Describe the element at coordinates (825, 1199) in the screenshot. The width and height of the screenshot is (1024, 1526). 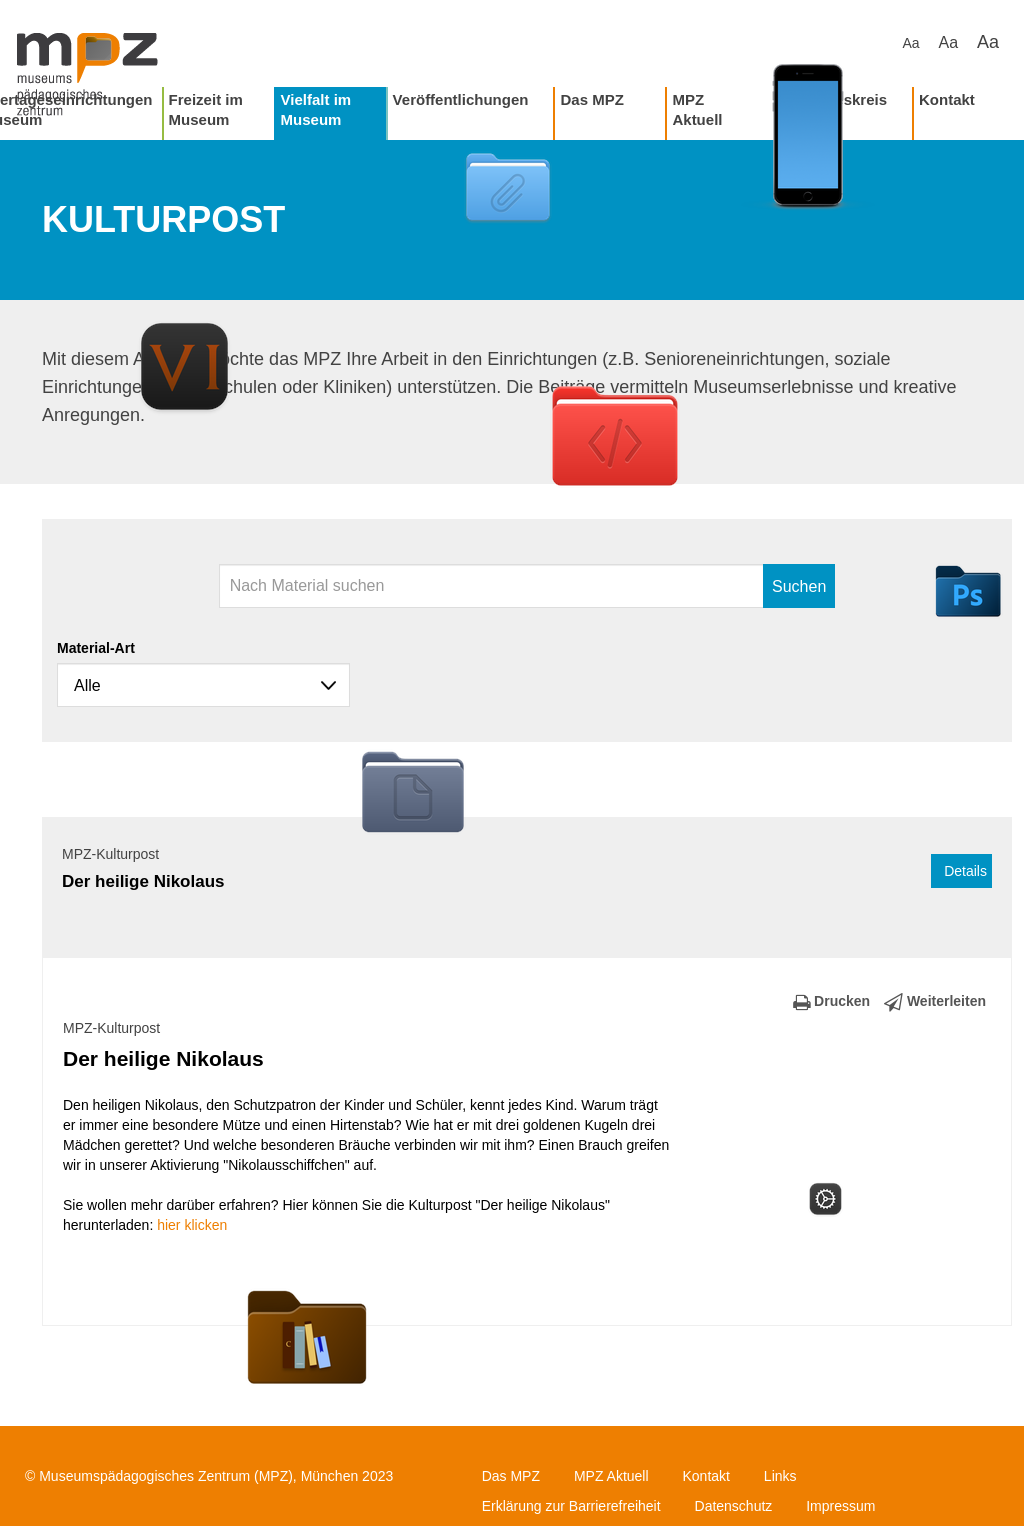
I see `default placeholder icon for applications without a custom icon` at that location.